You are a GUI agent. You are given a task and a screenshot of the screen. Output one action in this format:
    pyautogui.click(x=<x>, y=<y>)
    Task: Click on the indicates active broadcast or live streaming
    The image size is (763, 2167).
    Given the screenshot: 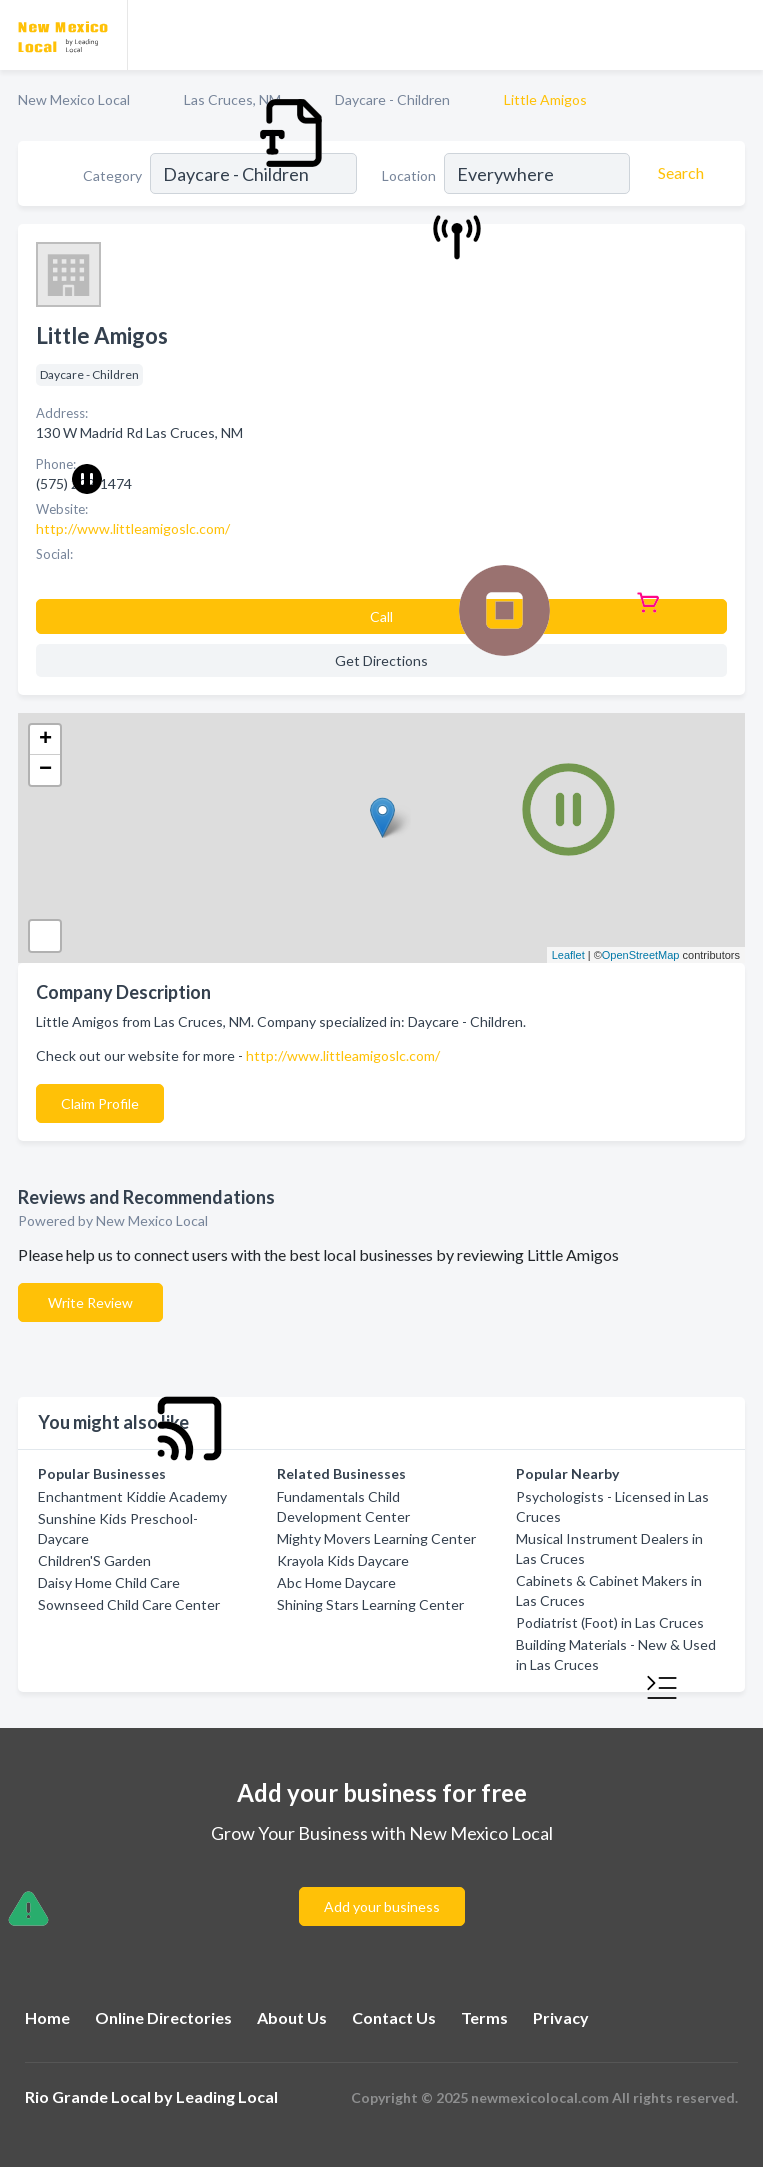 What is the action you would take?
    pyautogui.click(x=457, y=237)
    